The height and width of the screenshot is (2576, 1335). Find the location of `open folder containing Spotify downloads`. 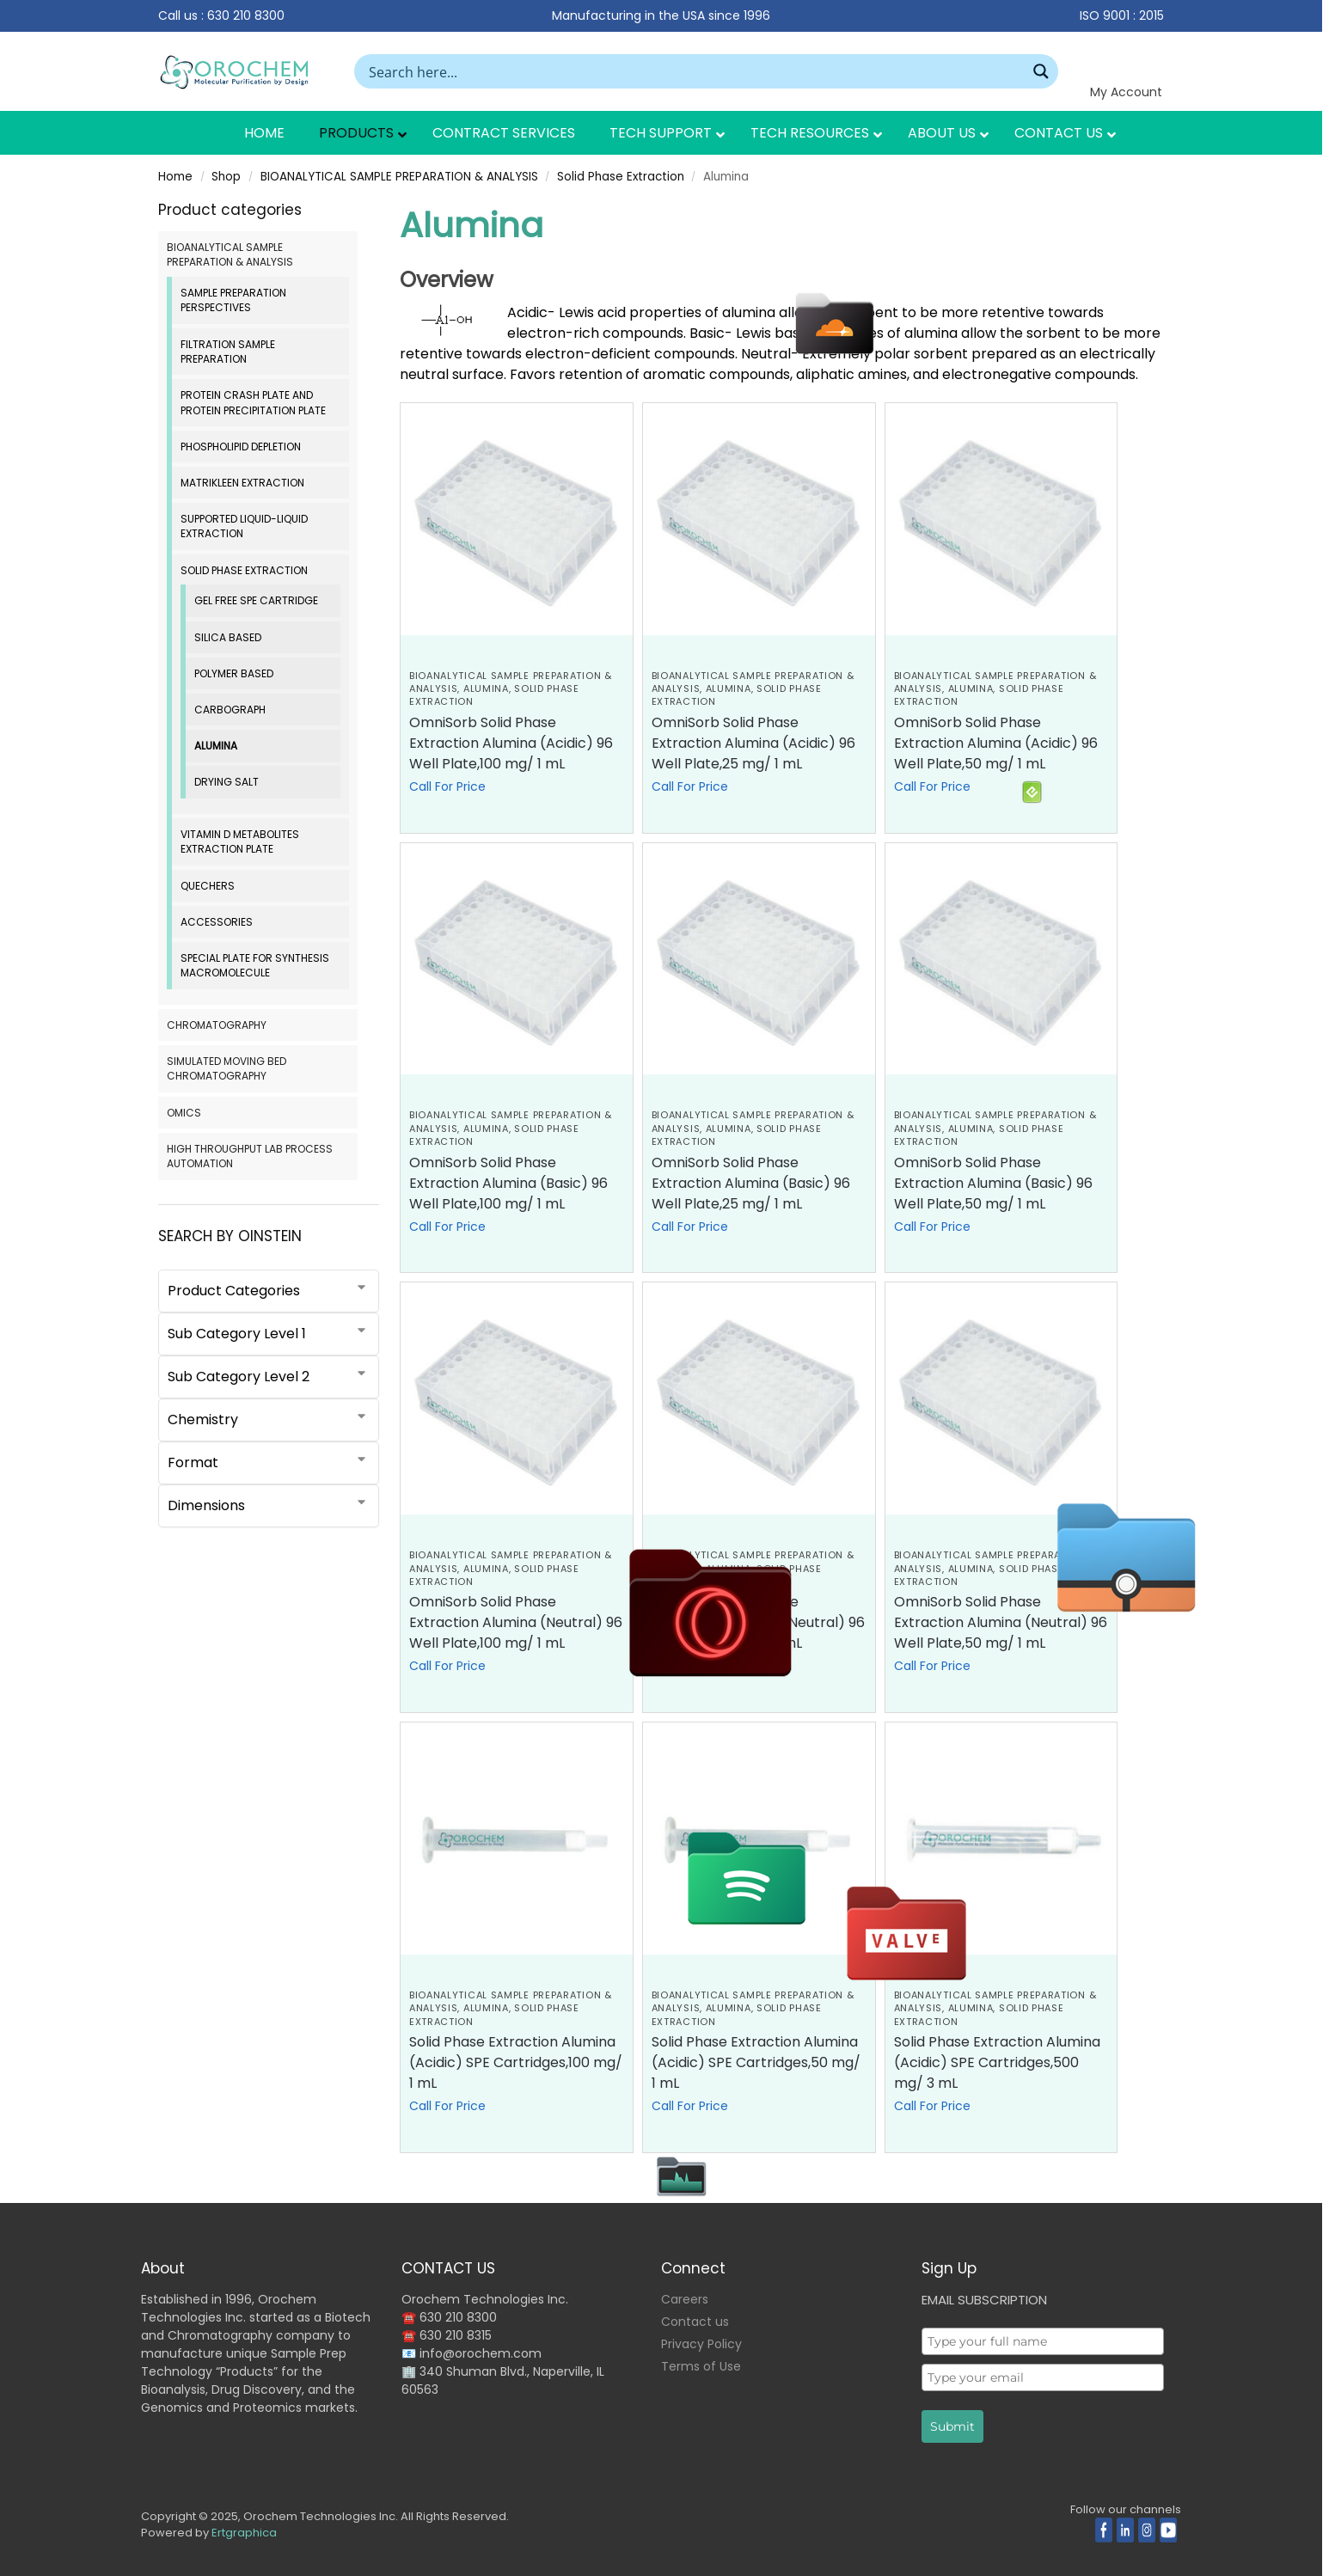

open folder containing Spotify downloads is located at coordinates (746, 1882).